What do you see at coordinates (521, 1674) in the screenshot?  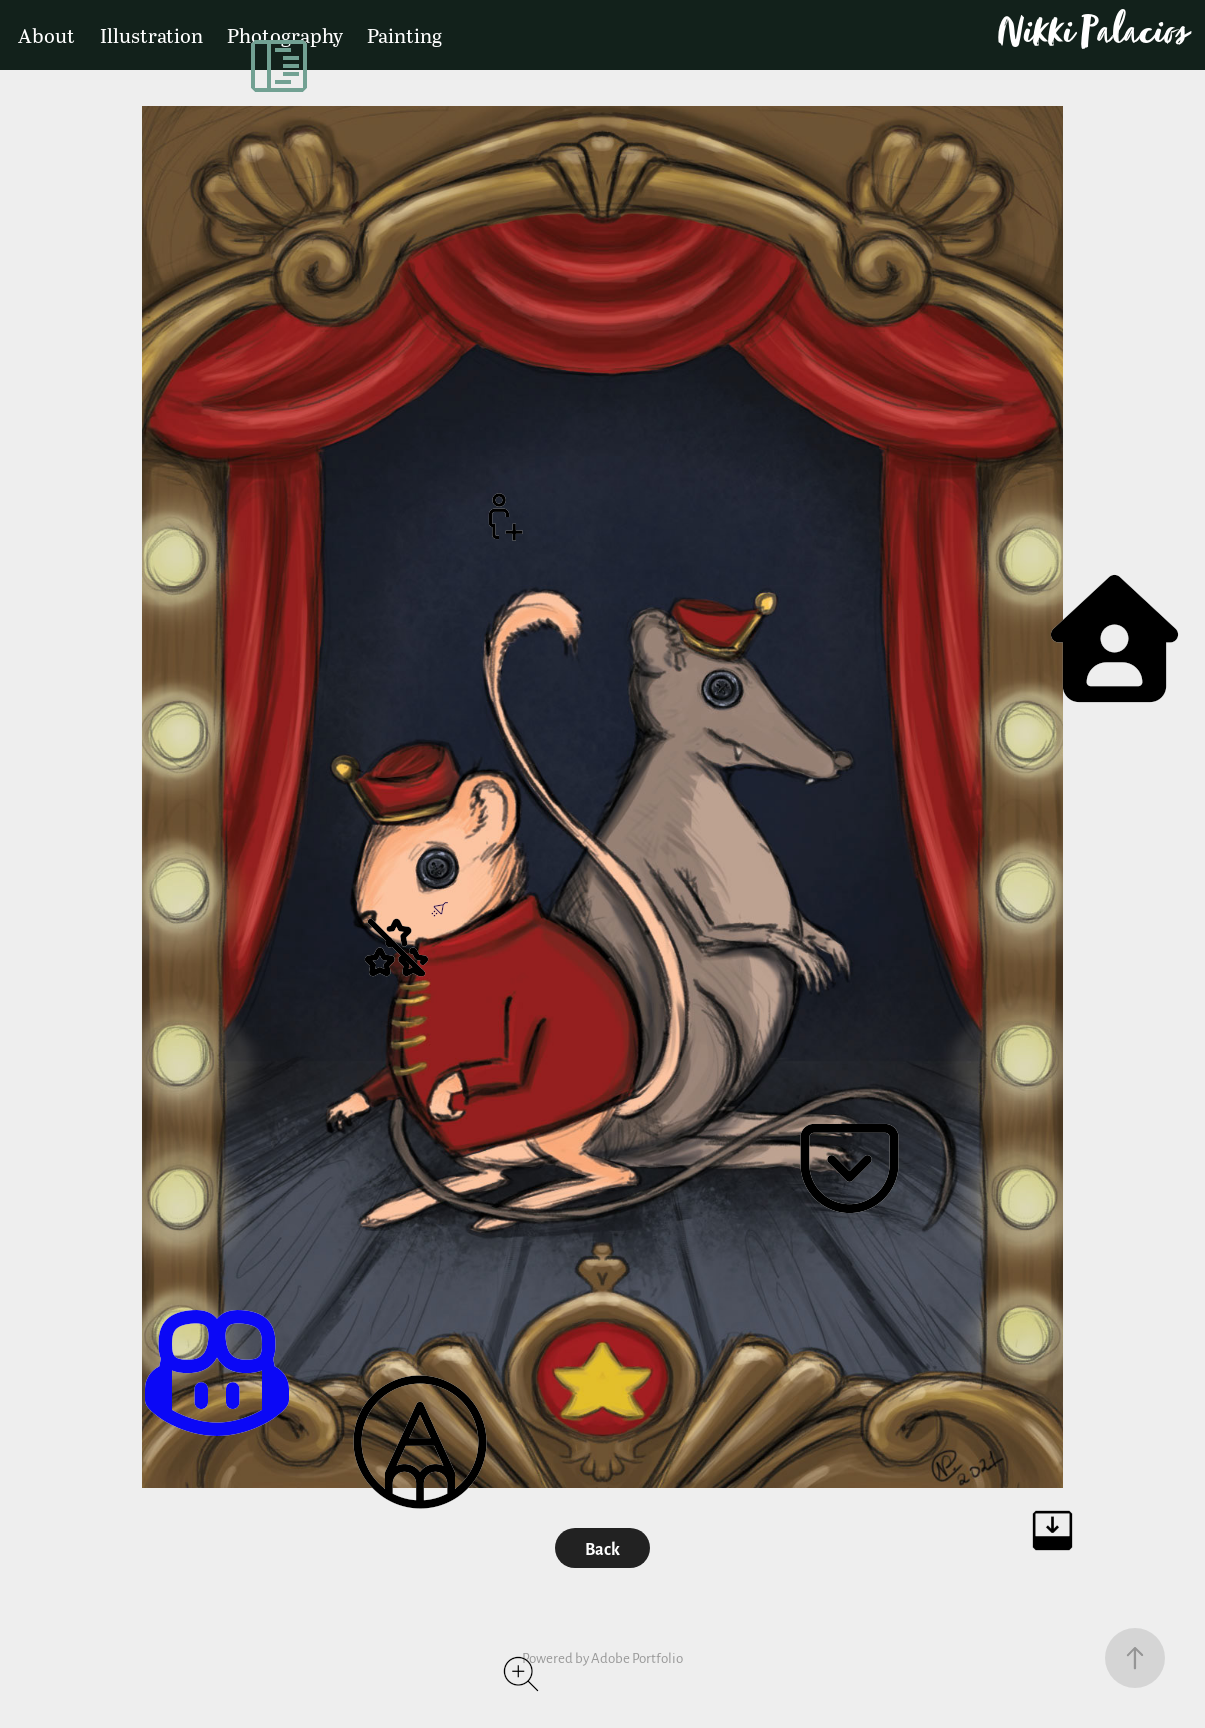 I see `zoom in on content` at bounding box center [521, 1674].